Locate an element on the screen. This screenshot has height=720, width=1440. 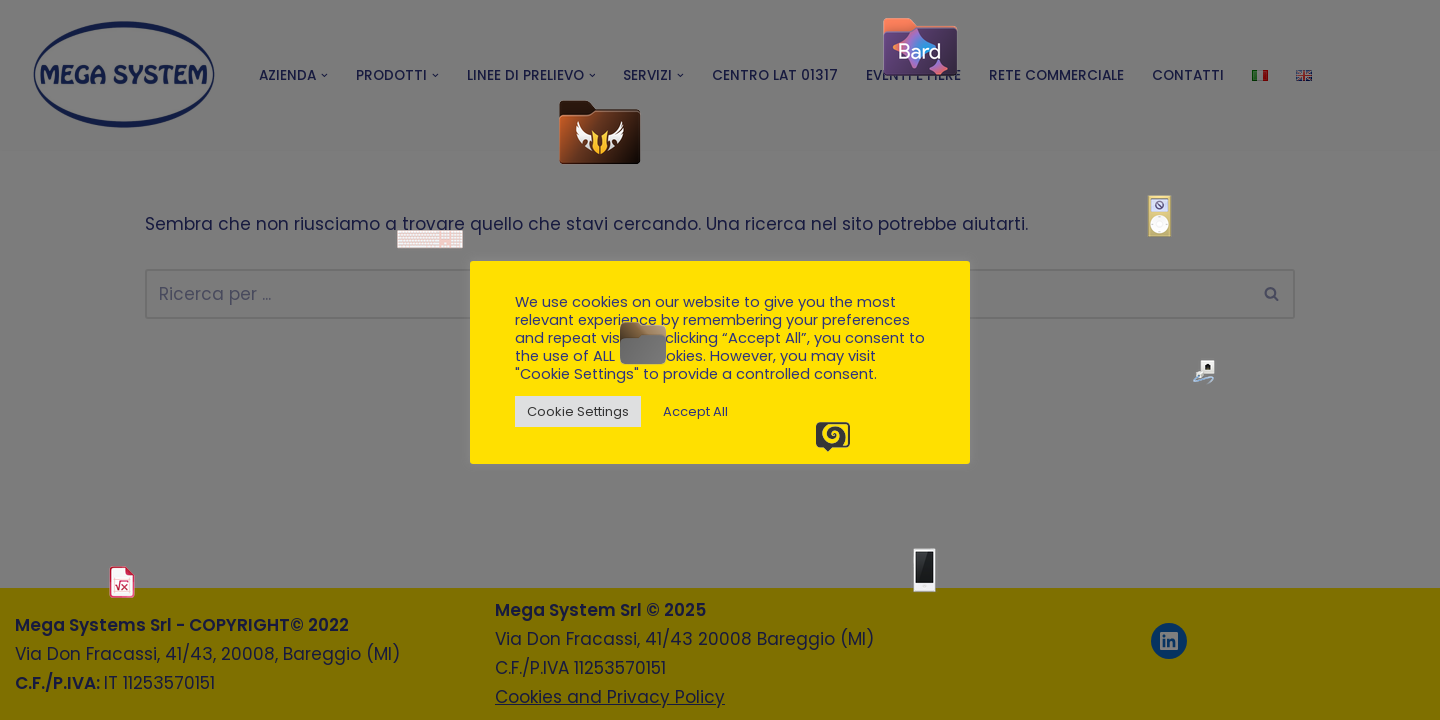
open fractal messaging app is located at coordinates (833, 437).